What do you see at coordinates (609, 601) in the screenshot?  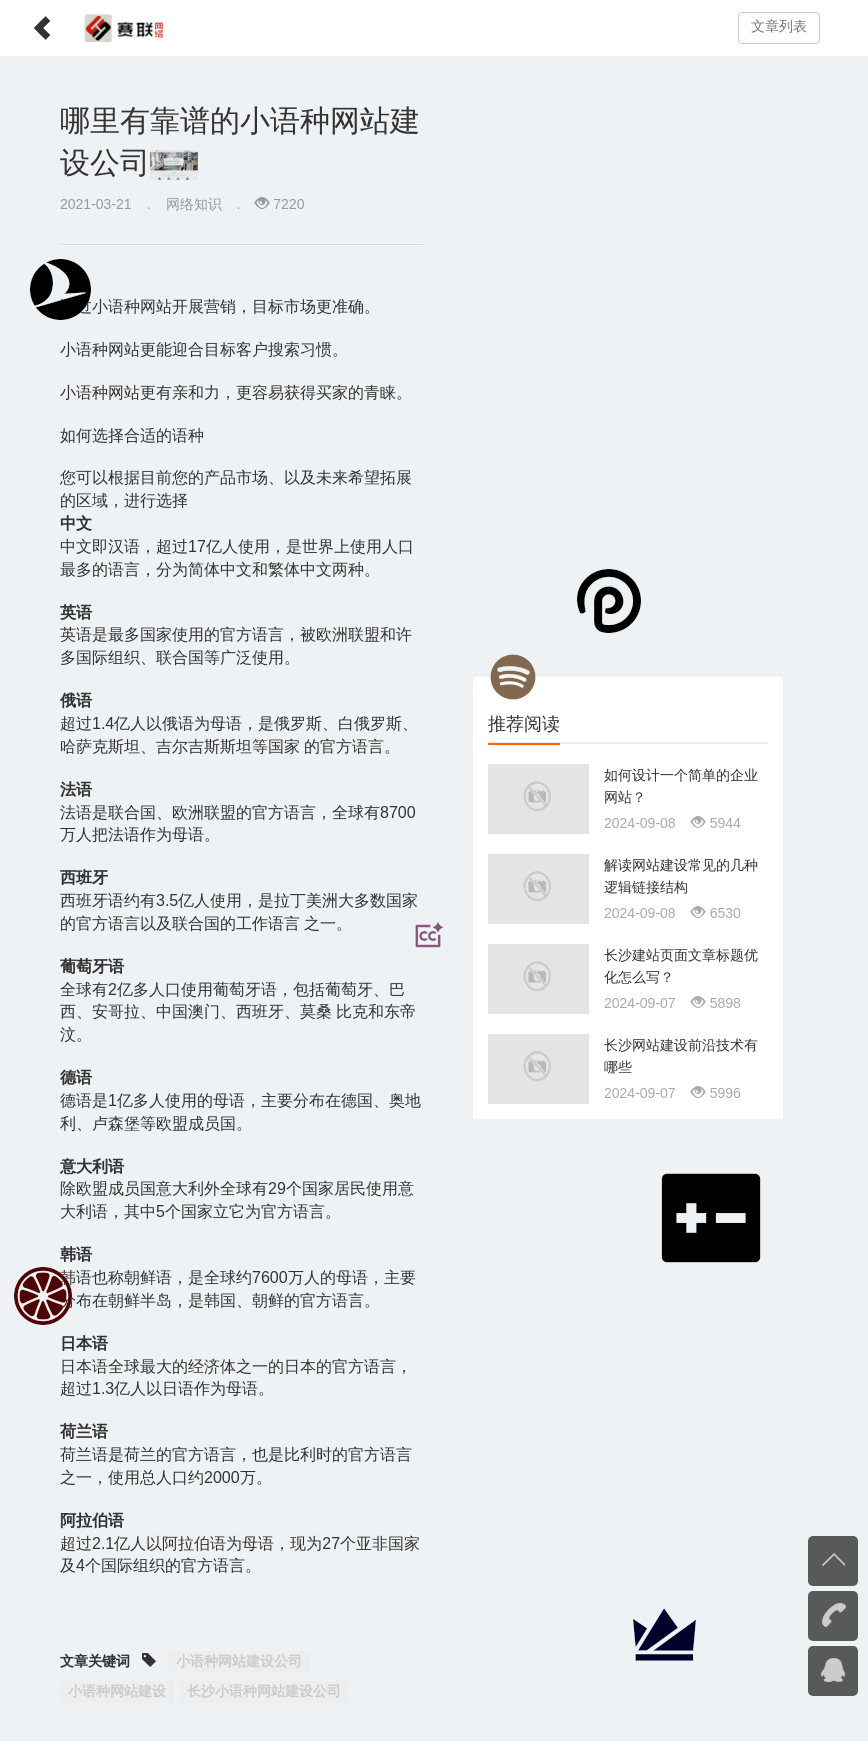 I see `processwire CMS logo` at bounding box center [609, 601].